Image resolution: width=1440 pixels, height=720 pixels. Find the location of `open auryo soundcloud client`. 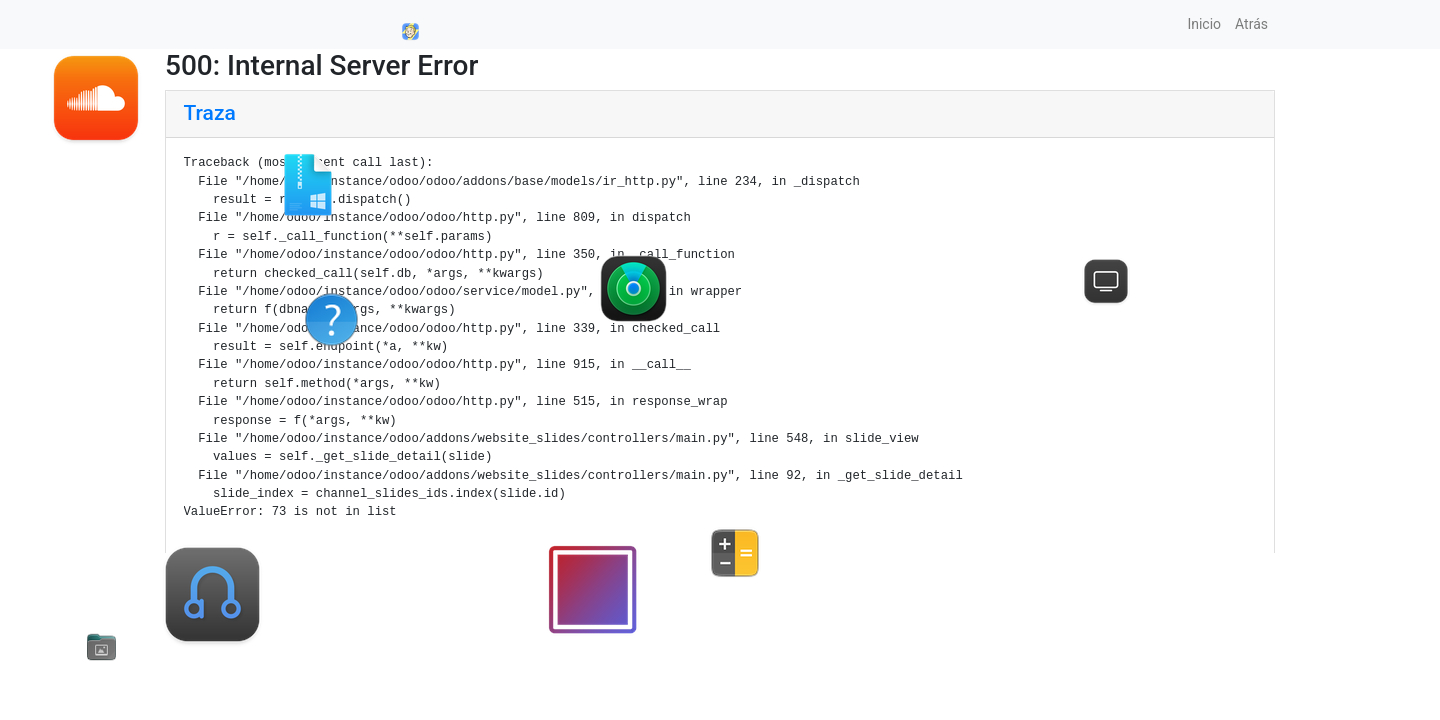

open auryo soundcloud client is located at coordinates (212, 594).